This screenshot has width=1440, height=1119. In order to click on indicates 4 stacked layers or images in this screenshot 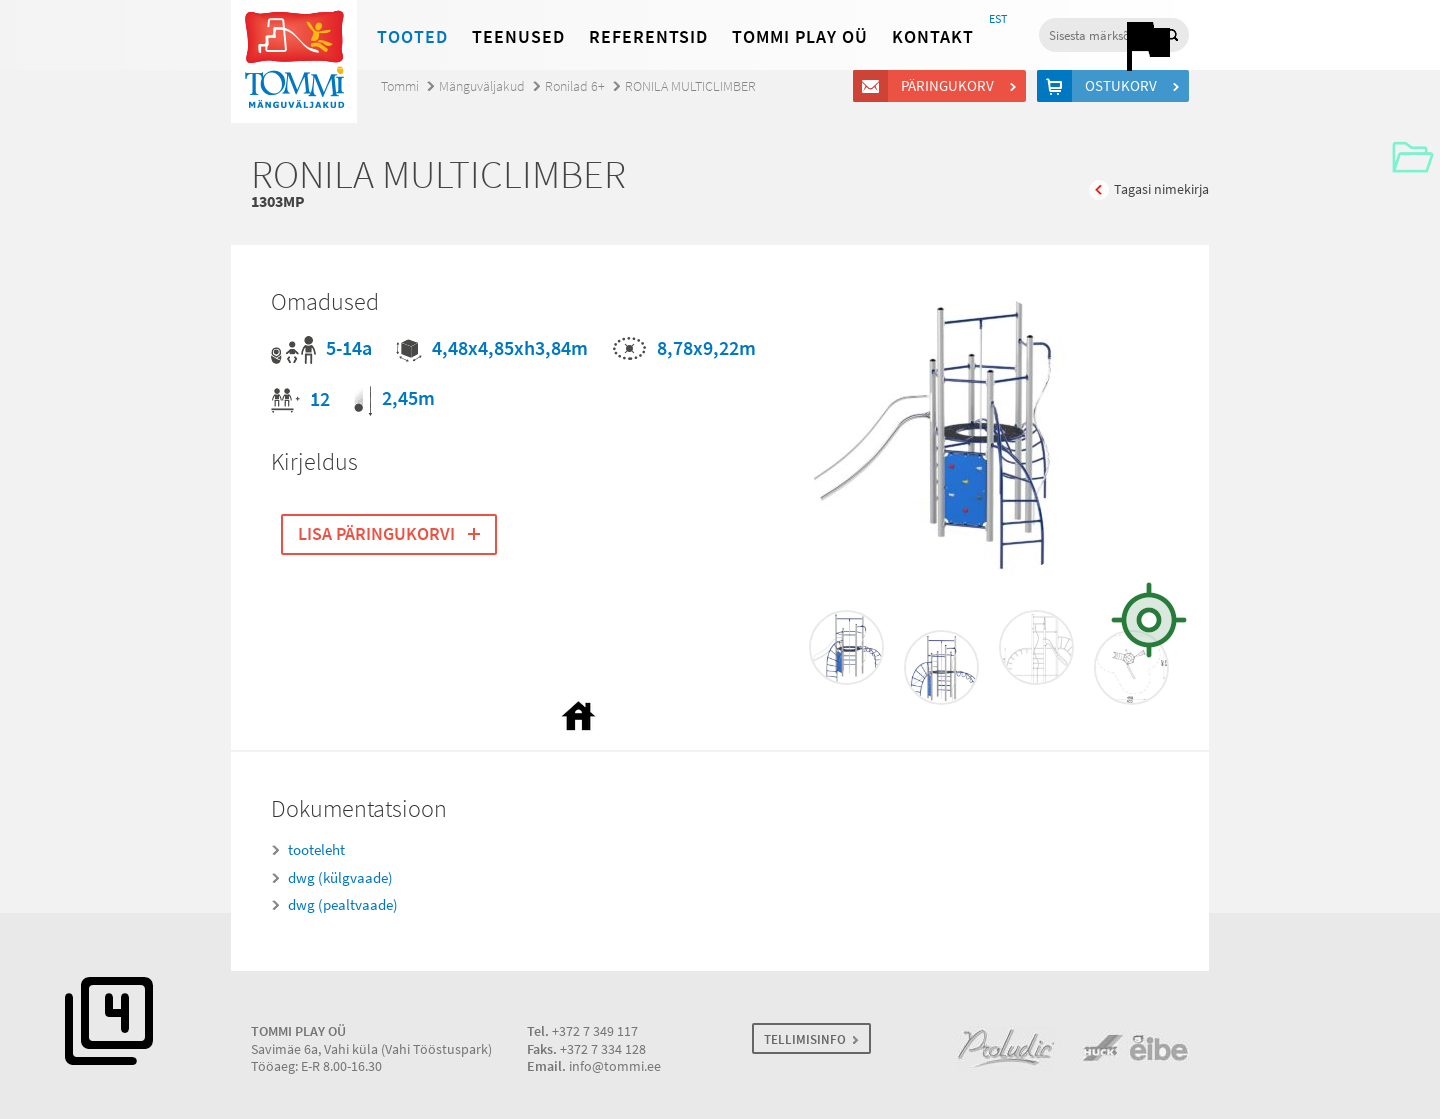, I will do `click(109, 1021)`.